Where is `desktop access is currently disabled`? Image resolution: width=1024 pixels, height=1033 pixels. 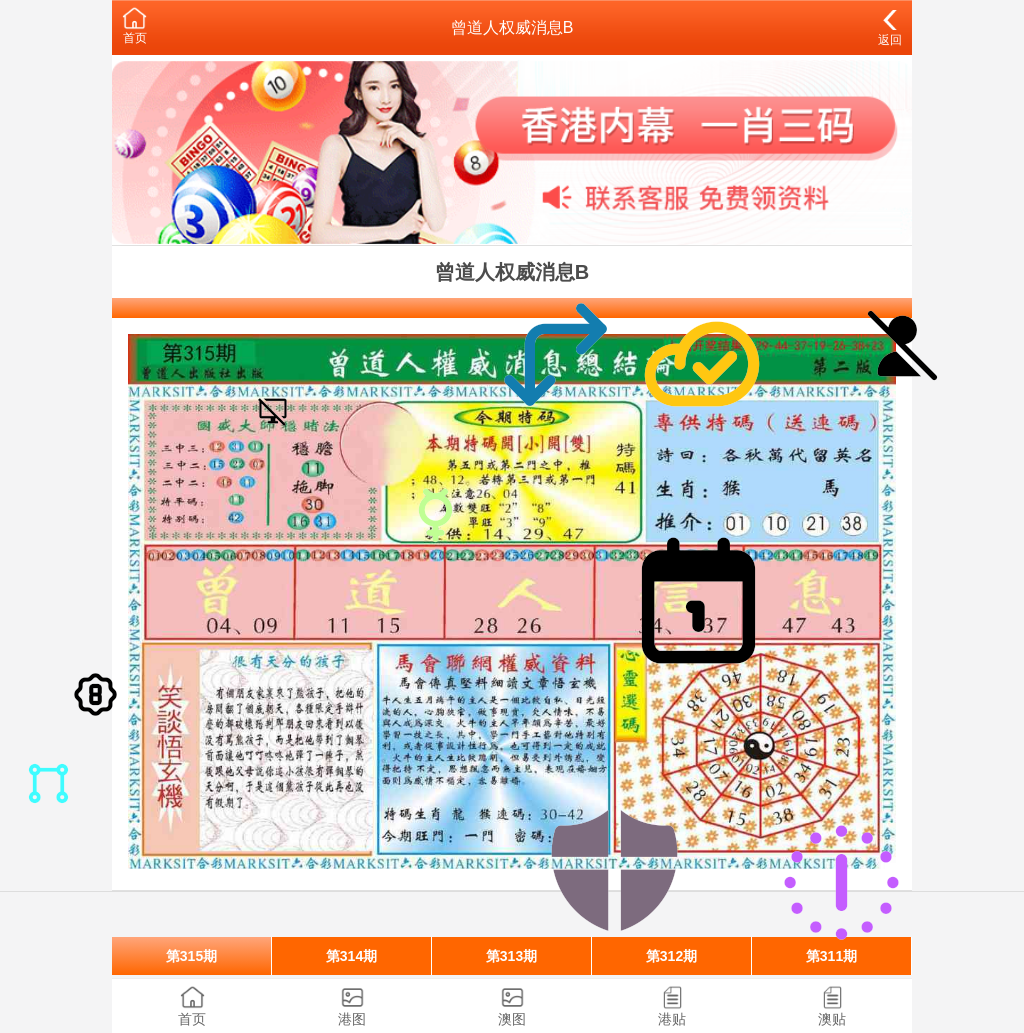 desktop access is currently disabled is located at coordinates (273, 411).